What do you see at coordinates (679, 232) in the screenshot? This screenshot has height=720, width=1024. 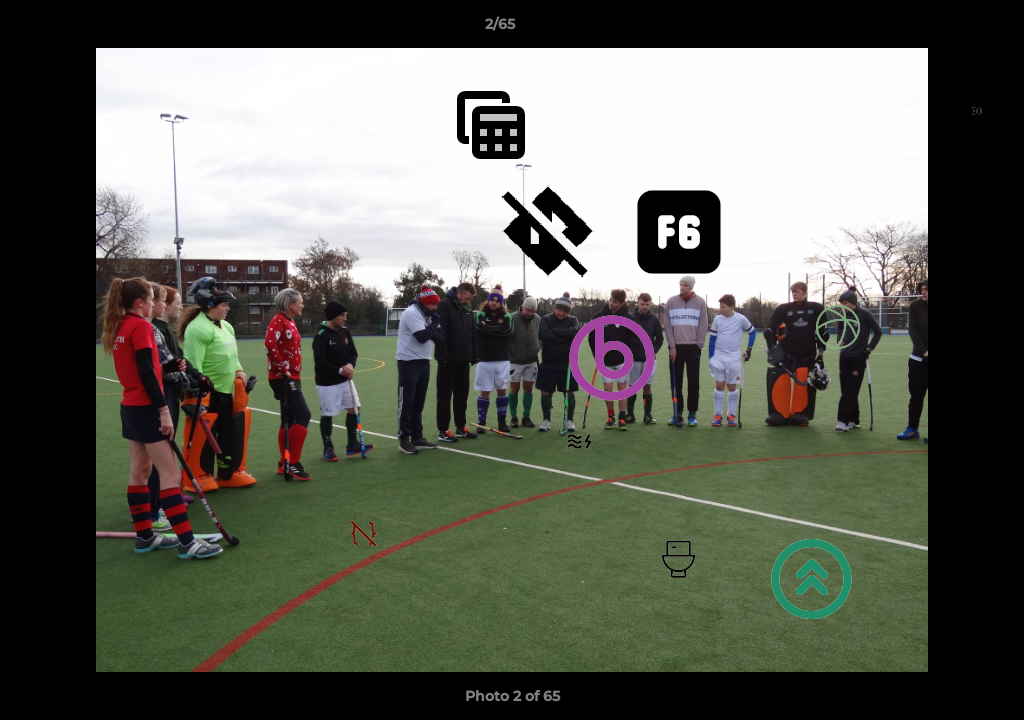 I see `press F6 function key` at bounding box center [679, 232].